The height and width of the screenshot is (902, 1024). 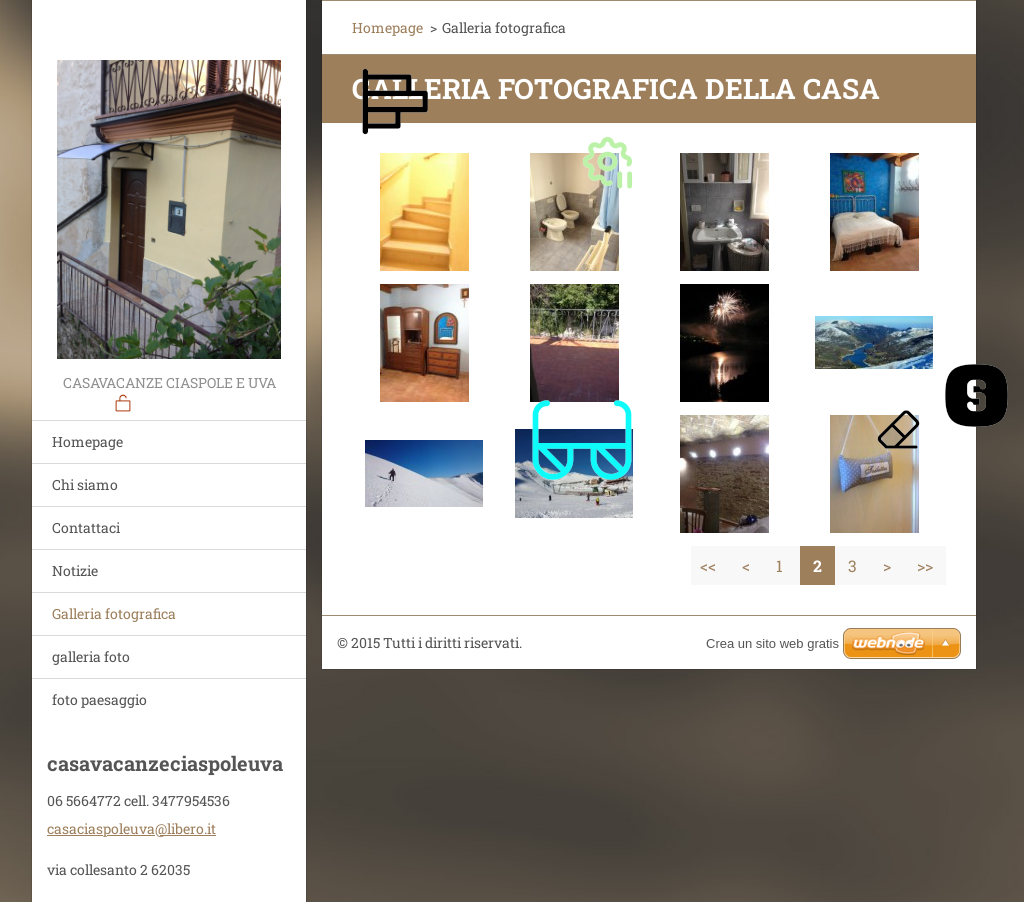 I want to click on toggle sunglasses or eyewear filter, so click(x=582, y=442).